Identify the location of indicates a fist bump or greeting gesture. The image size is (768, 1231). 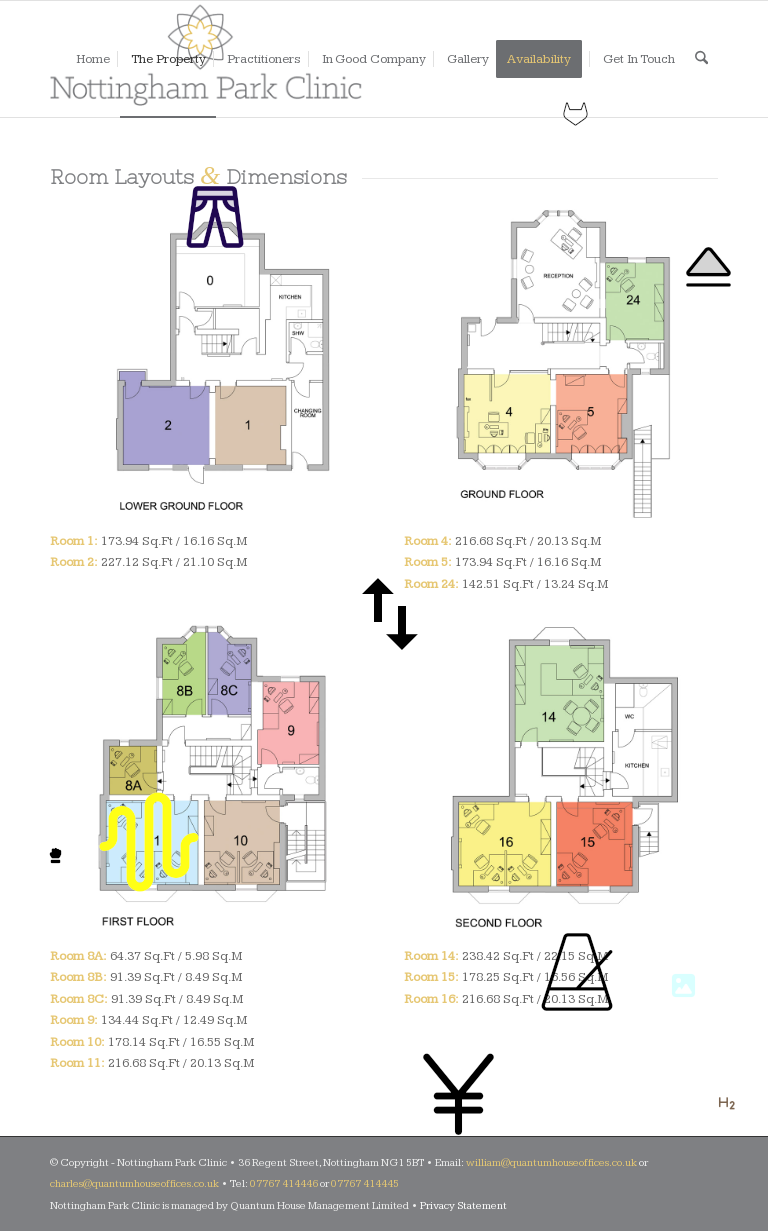
(55, 855).